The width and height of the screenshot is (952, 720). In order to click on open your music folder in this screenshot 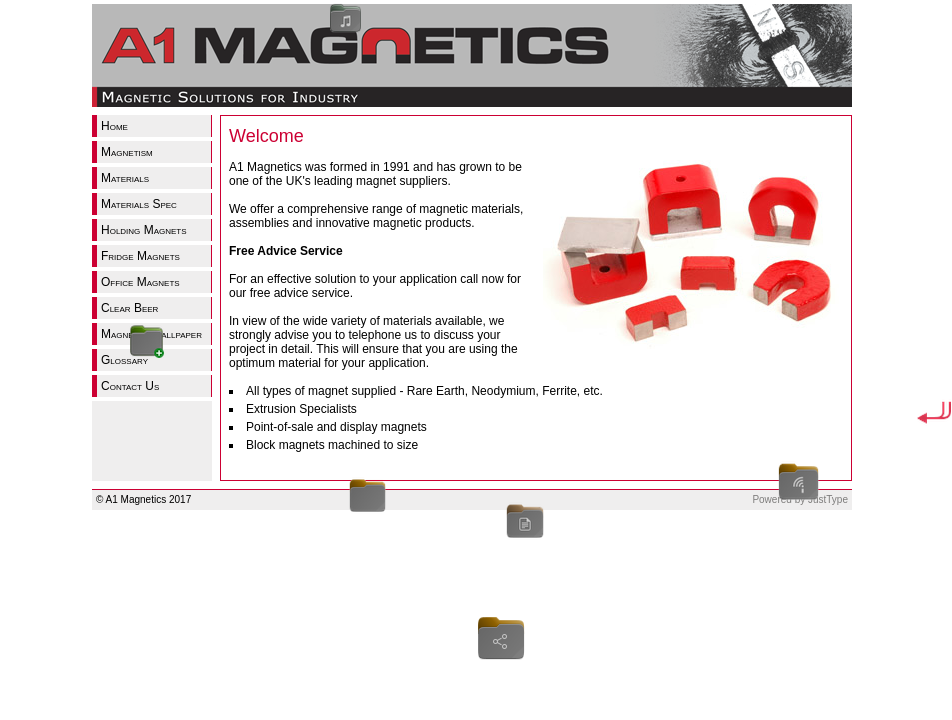, I will do `click(345, 17)`.